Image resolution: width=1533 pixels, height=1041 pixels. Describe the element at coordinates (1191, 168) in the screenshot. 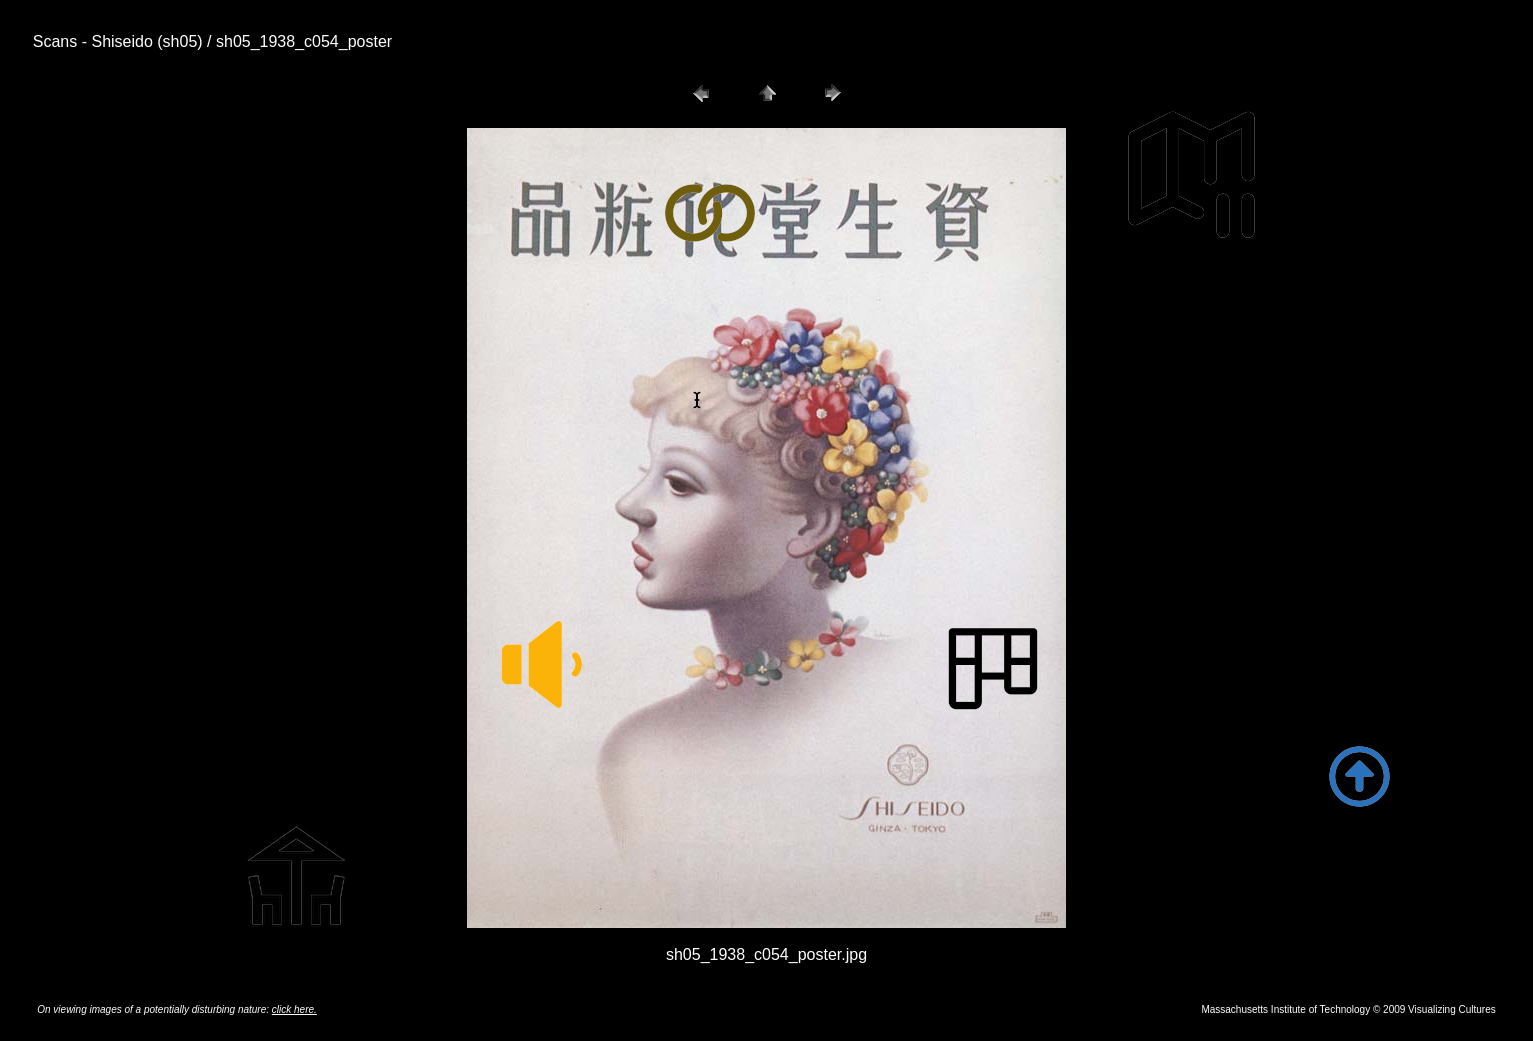

I see `pause map navigation or tracking` at that location.